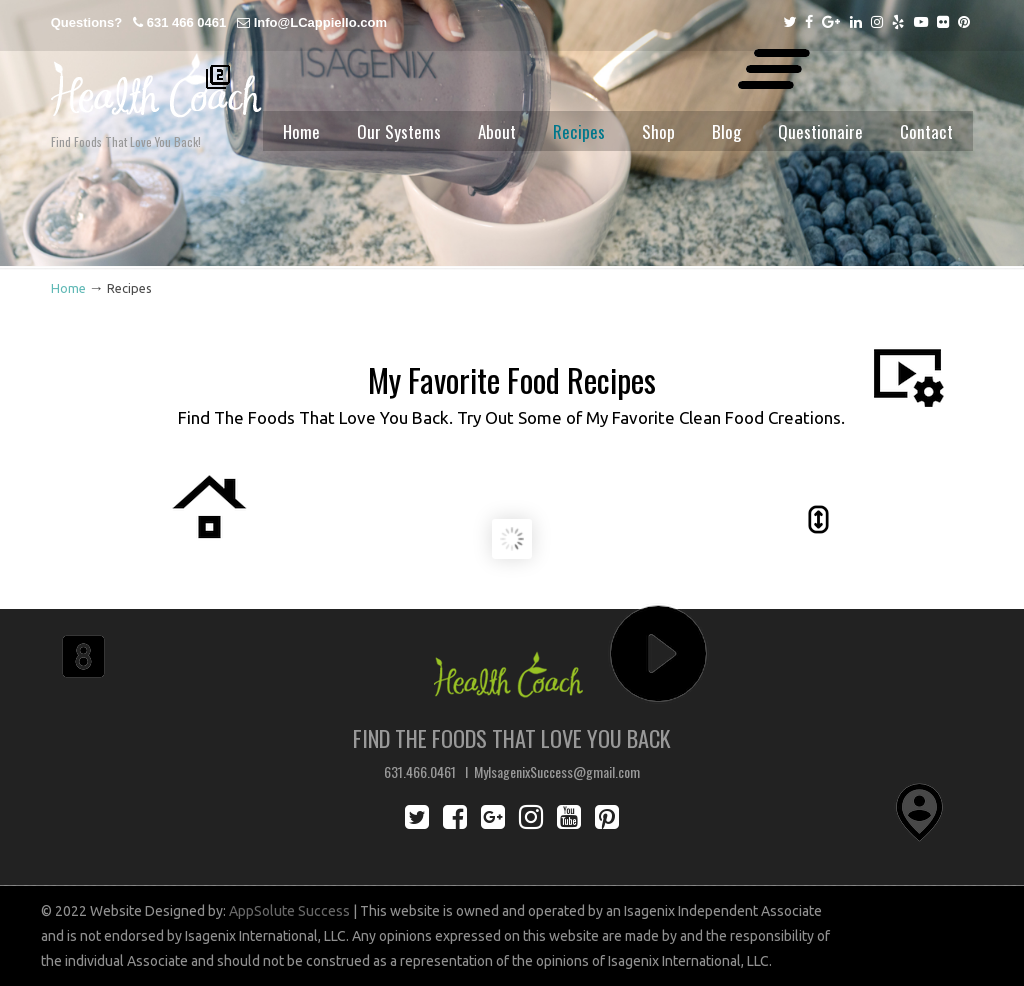 Image resolution: width=1024 pixels, height=986 pixels. I want to click on adjust video playback settings, so click(907, 373).